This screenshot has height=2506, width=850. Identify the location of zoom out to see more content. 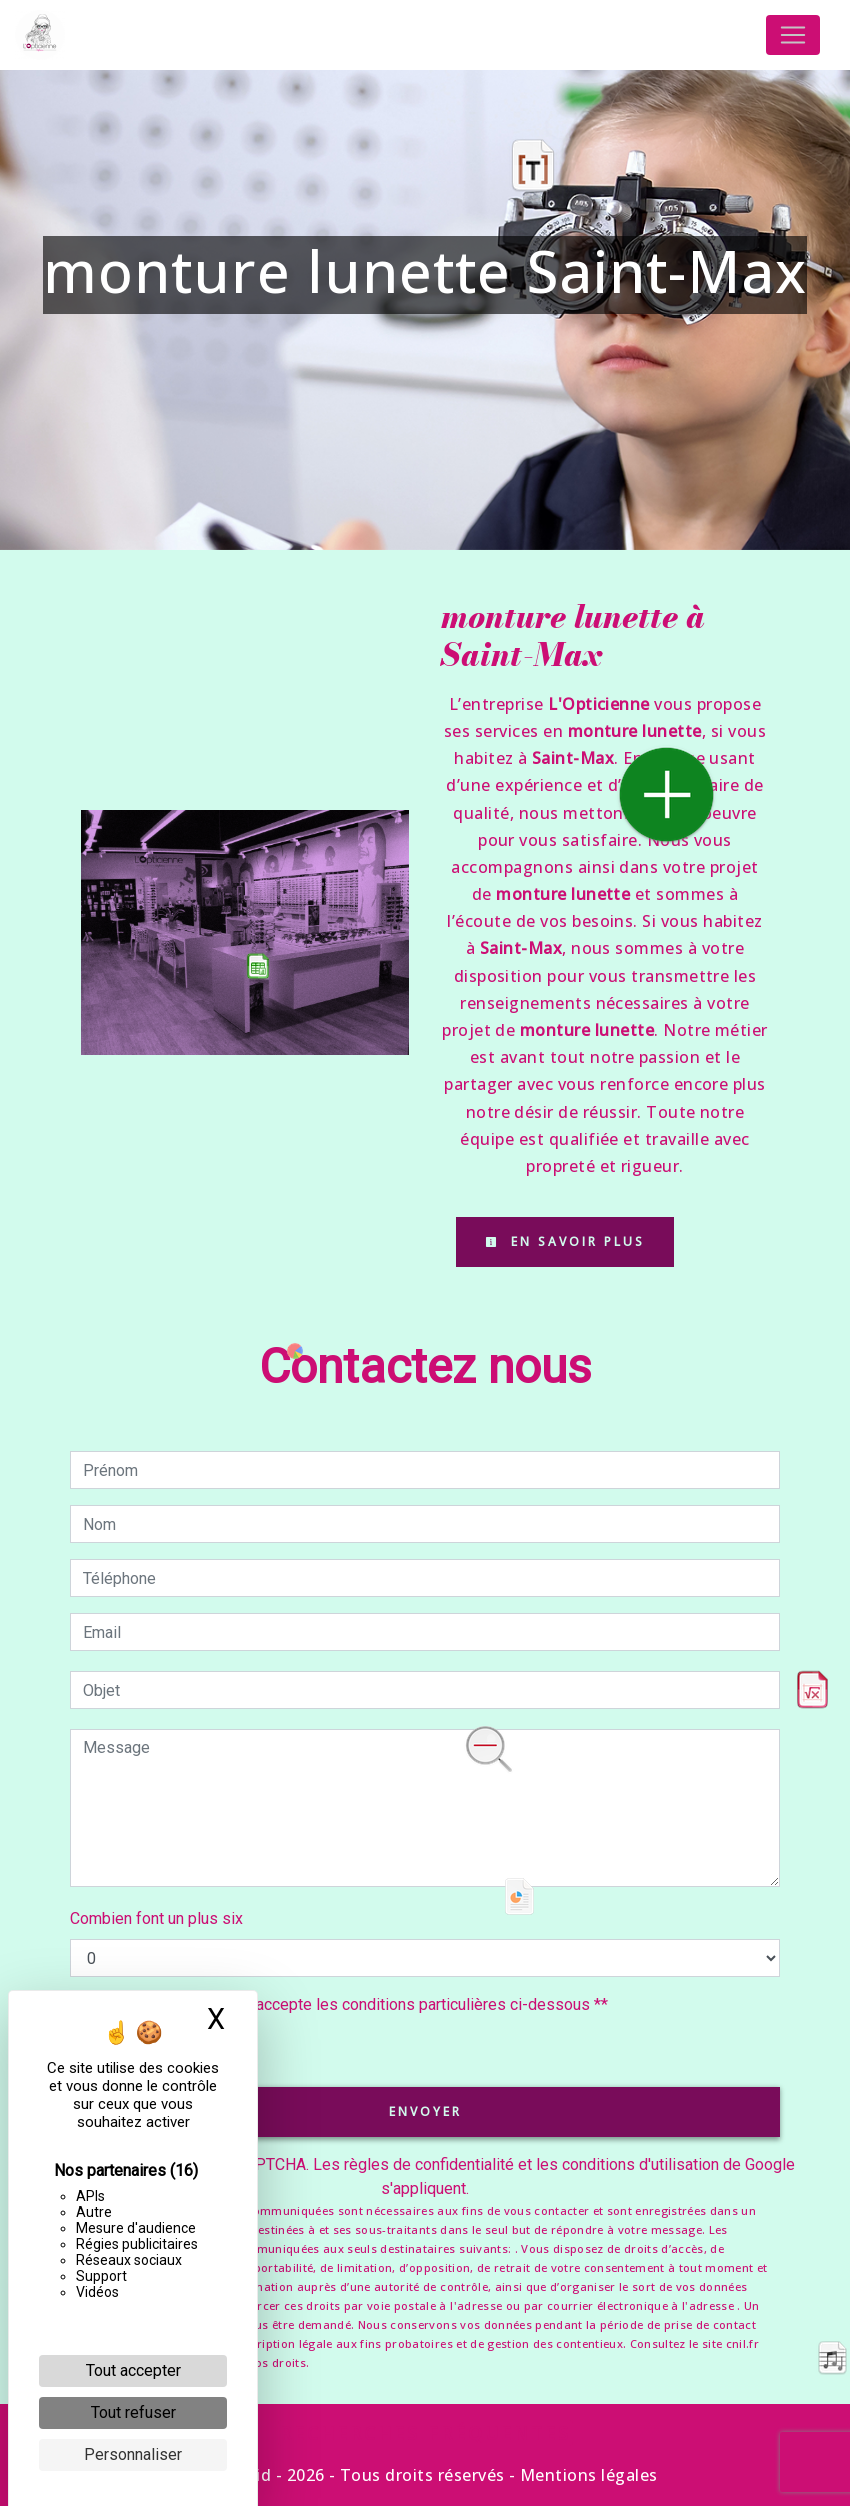
(488, 1748).